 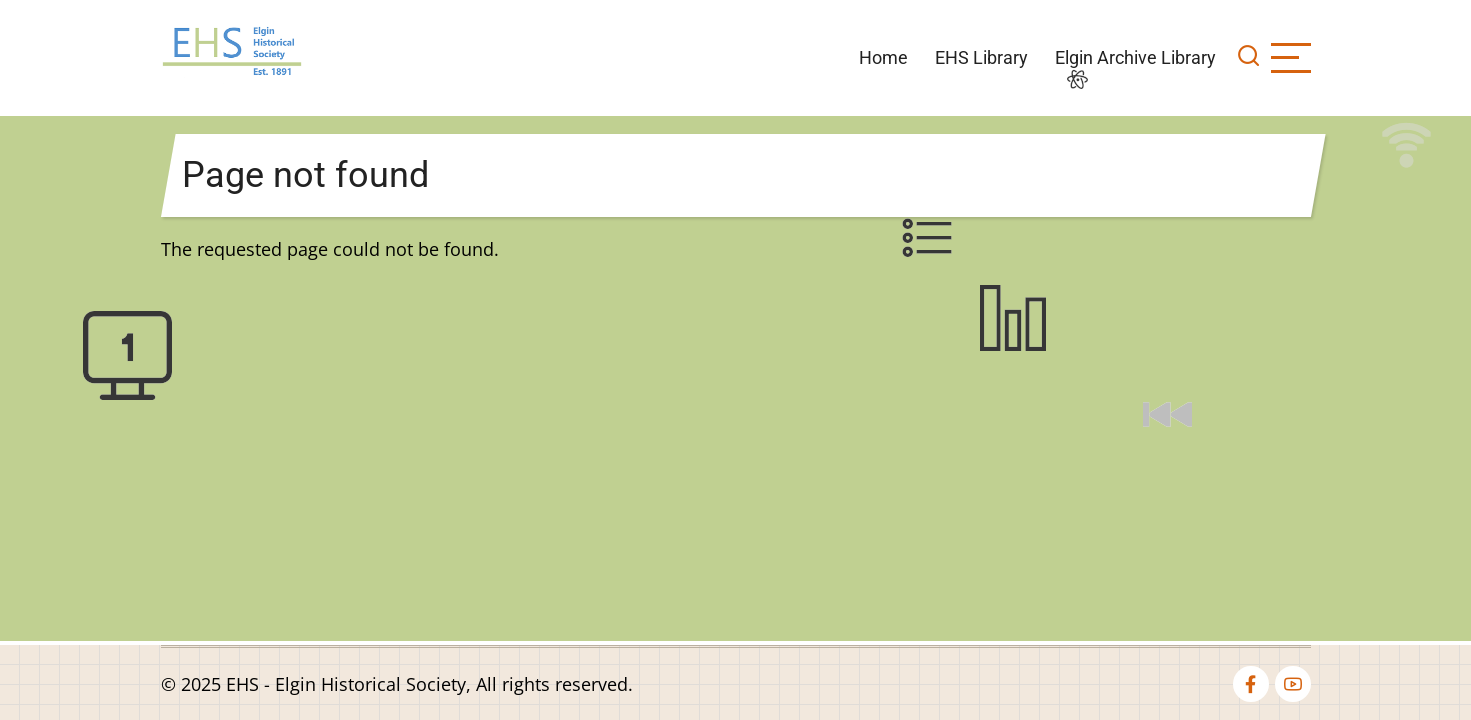 What do you see at coordinates (1013, 318) in the screenshot?
I see `view statistics or analytics` at bounding box center [1013, 318].